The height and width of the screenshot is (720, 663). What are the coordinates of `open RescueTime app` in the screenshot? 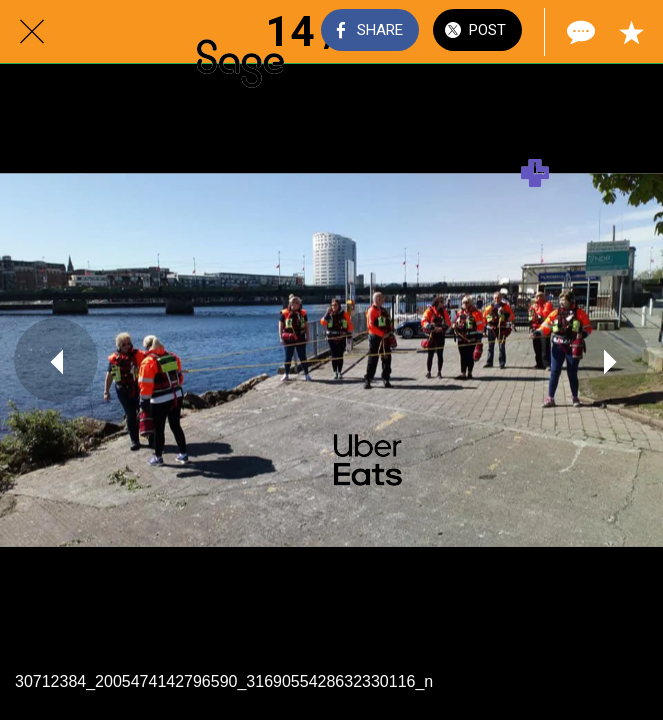 It's located at (535, 173).